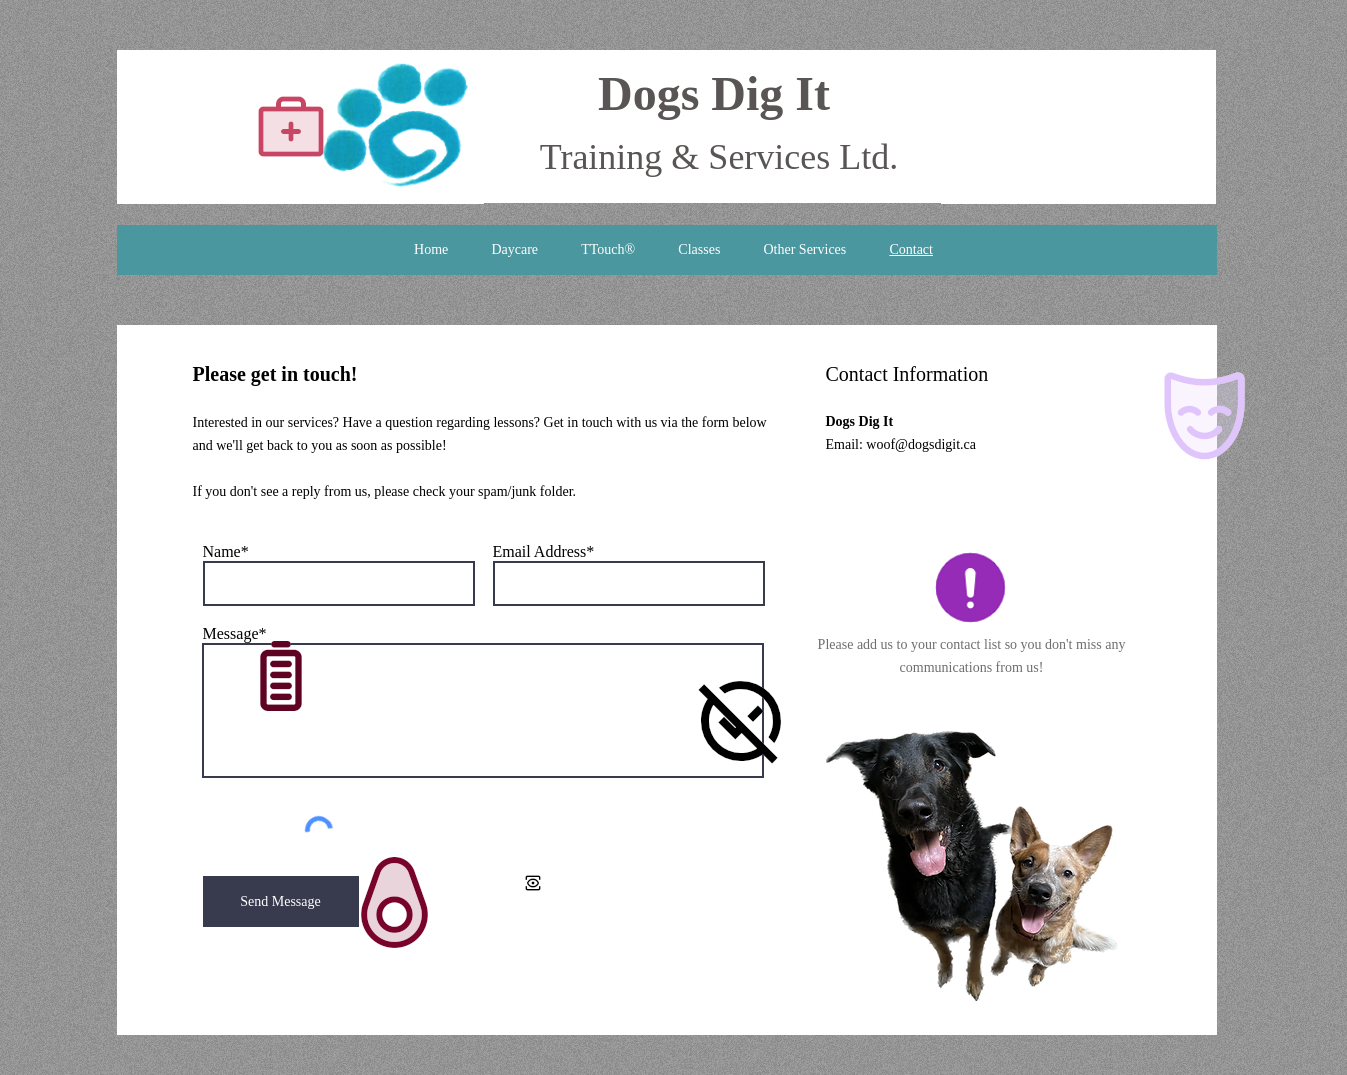 This screenshot has width=1347, height=1075. I want to click on theater or entertainment category, so click(1204, 412).